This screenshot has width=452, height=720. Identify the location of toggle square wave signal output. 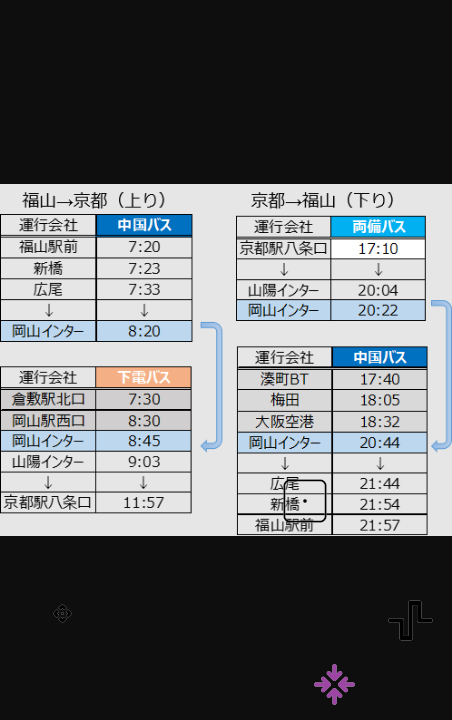
(410, 620).